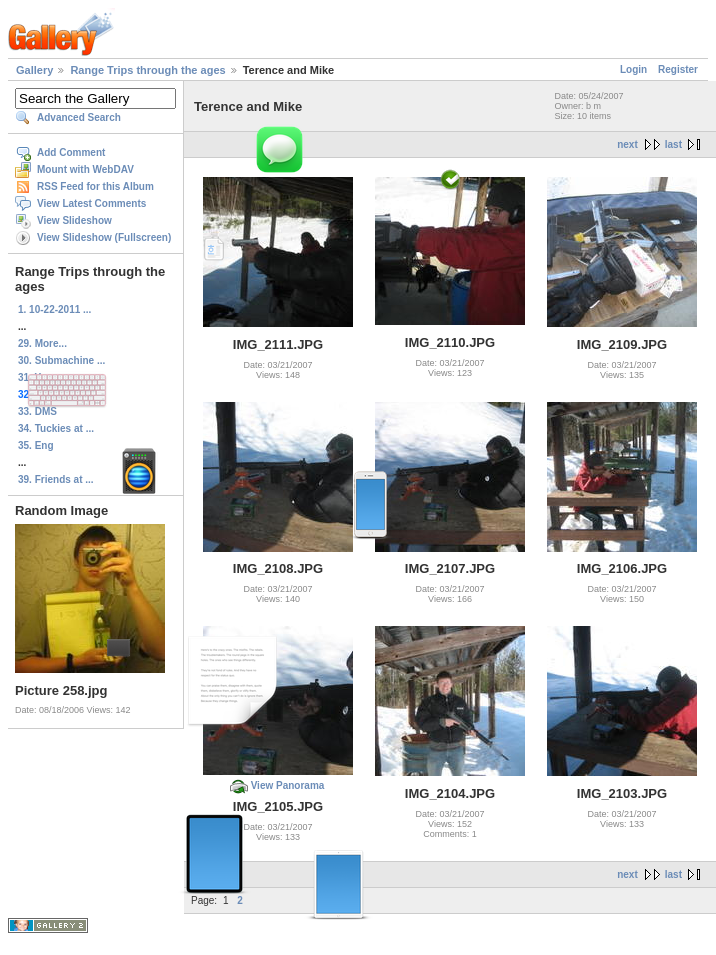 This screenshot has width=716, height=955. I want to click on connect a bluetooth keyboard, so click(67, 390).